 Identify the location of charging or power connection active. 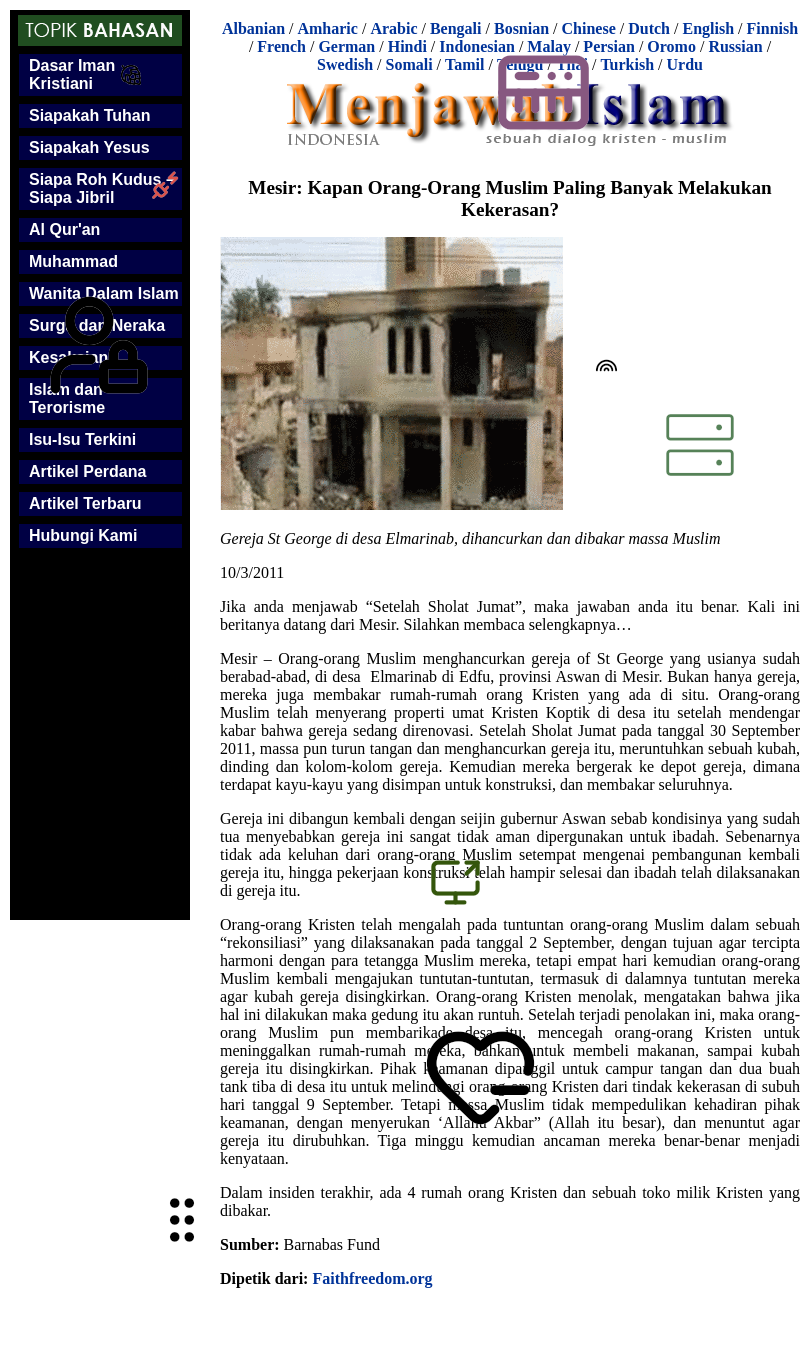
(166, 184).